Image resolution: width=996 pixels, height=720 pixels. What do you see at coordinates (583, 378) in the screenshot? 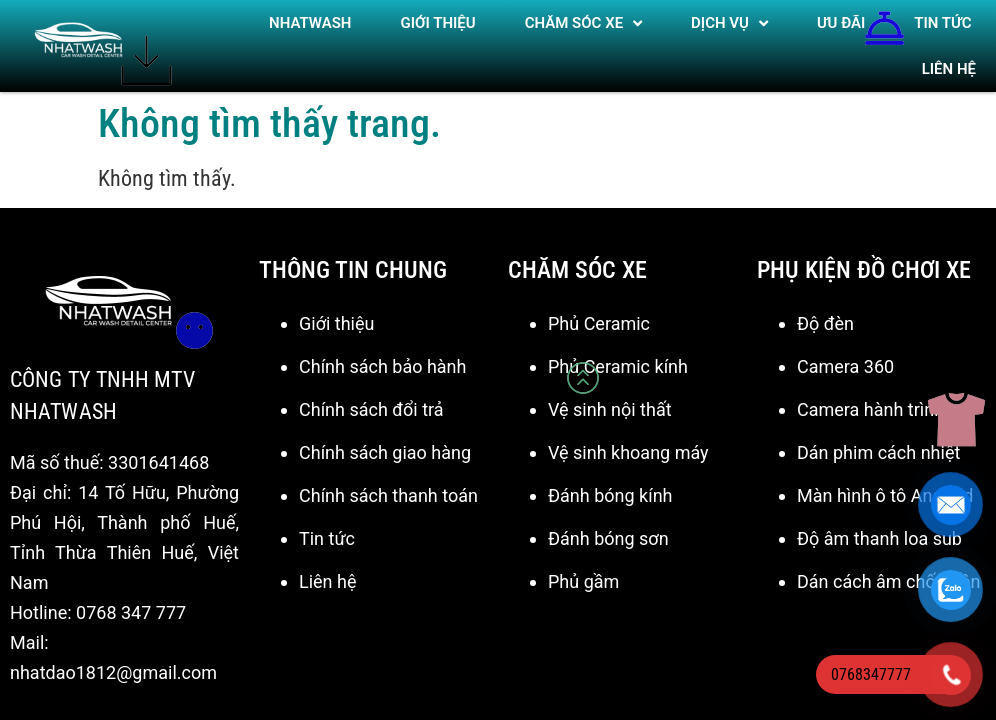
I see `scroll to top of page` at bounding box center [583, 378].